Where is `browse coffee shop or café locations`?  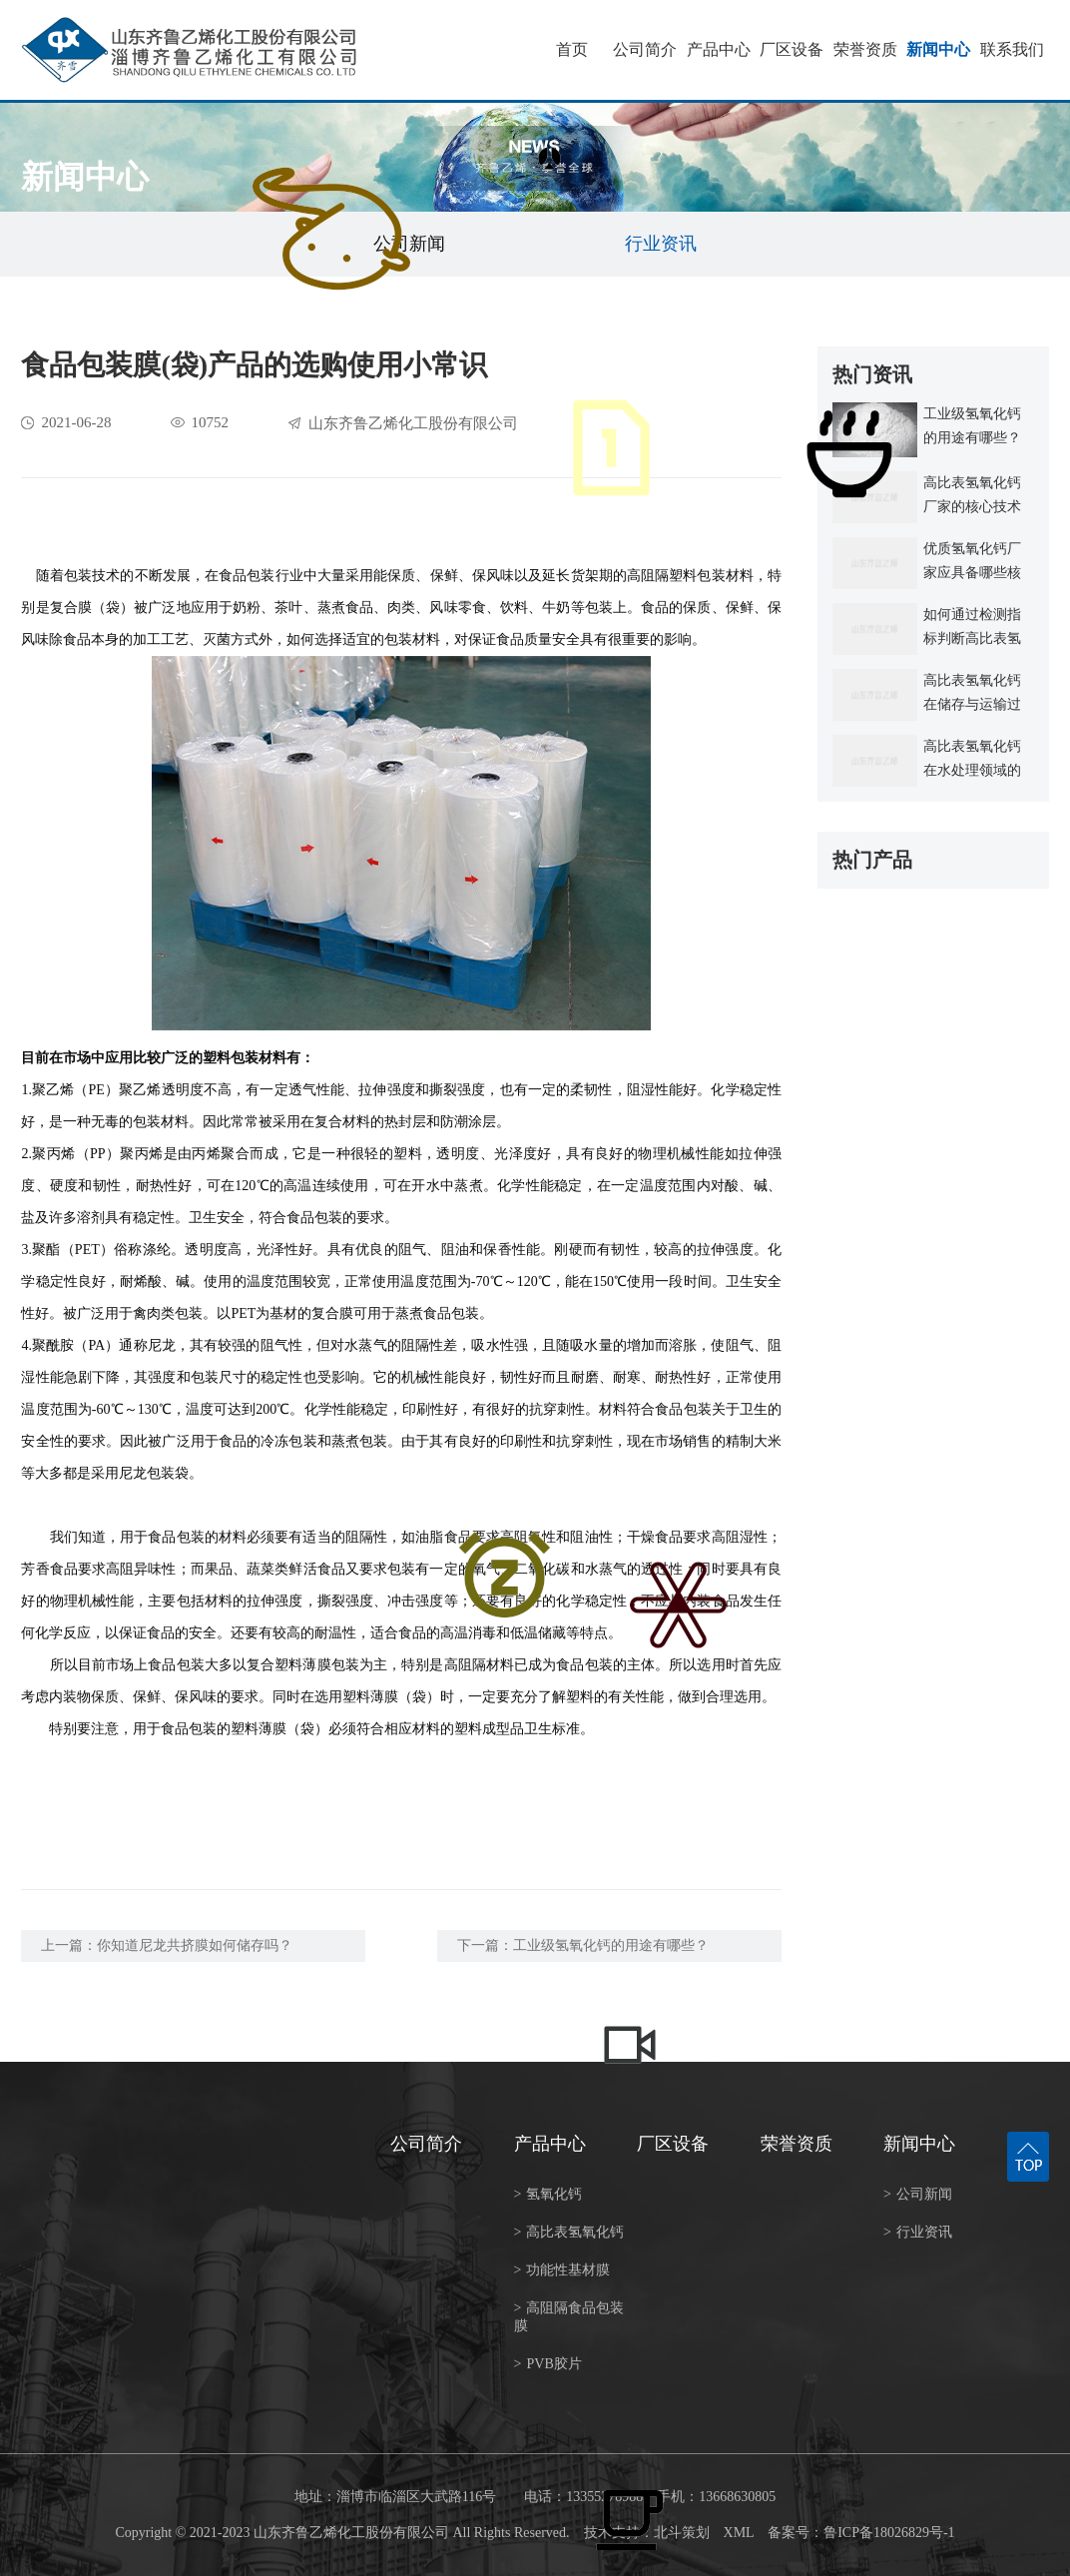
browse coffee shop or café locations is located at coordinates (630, 2520).